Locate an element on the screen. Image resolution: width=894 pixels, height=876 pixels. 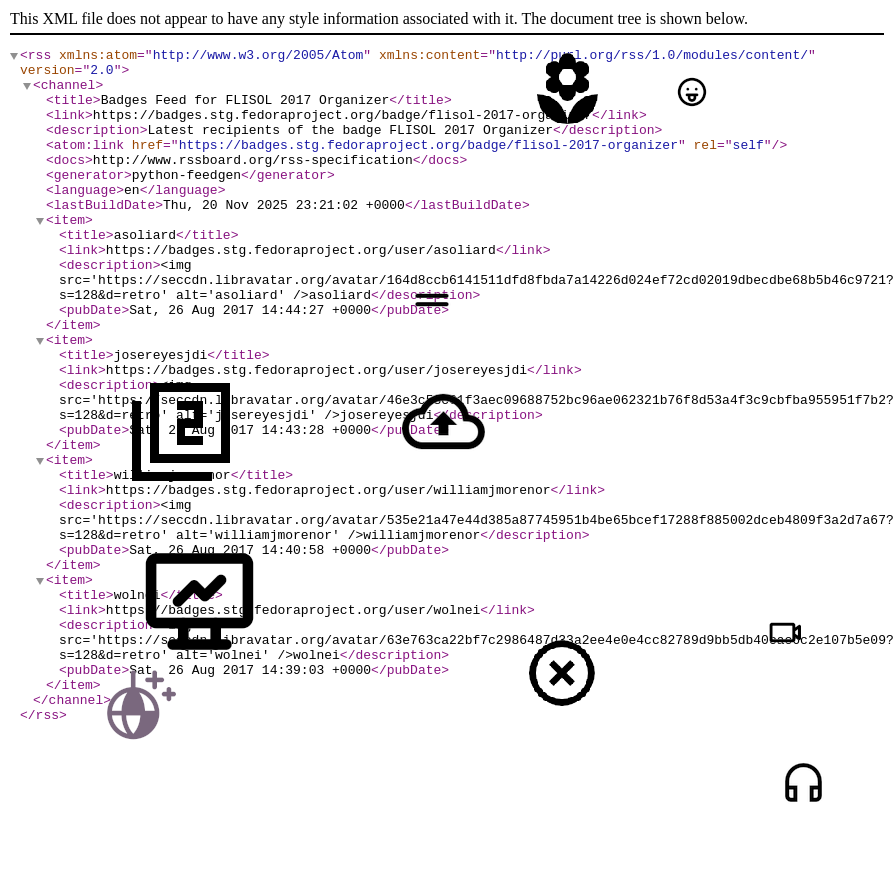
drag to reorder items in a list is located at coordinates (432, 300).